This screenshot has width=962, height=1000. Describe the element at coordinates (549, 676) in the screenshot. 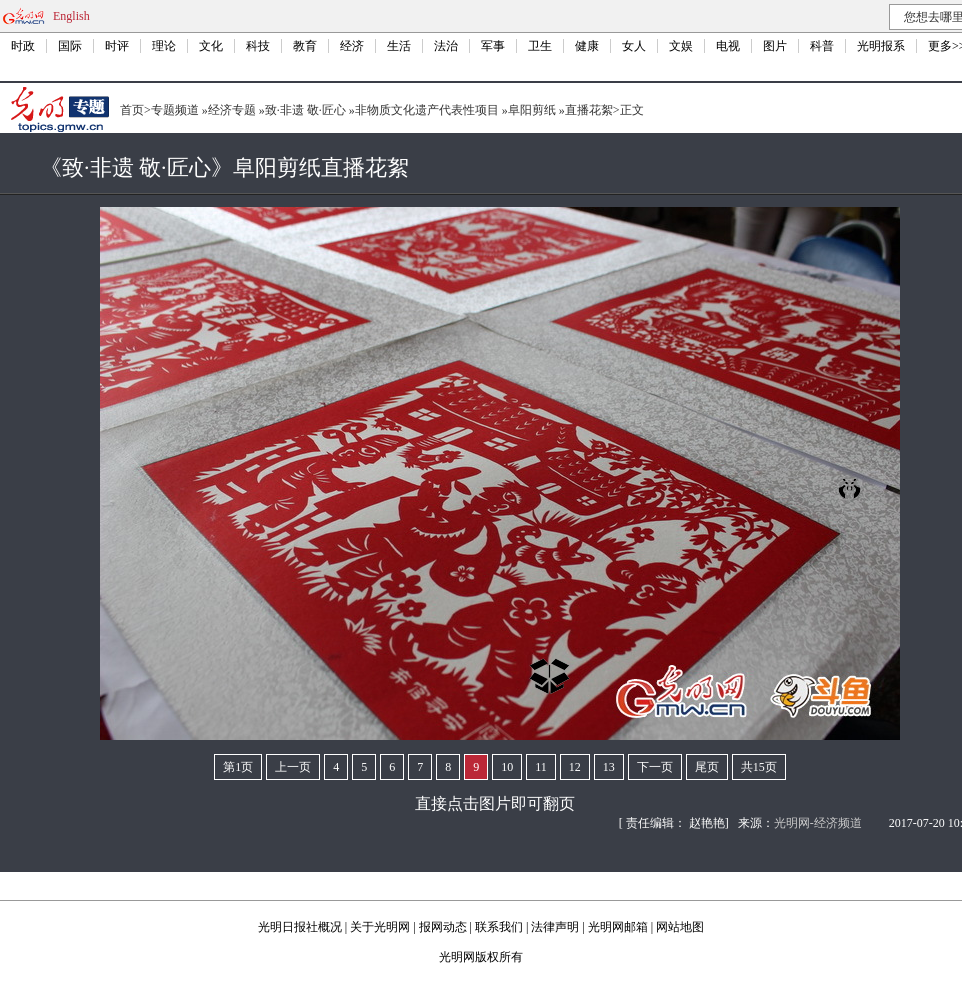

I see `view package or shipping details` at that location.